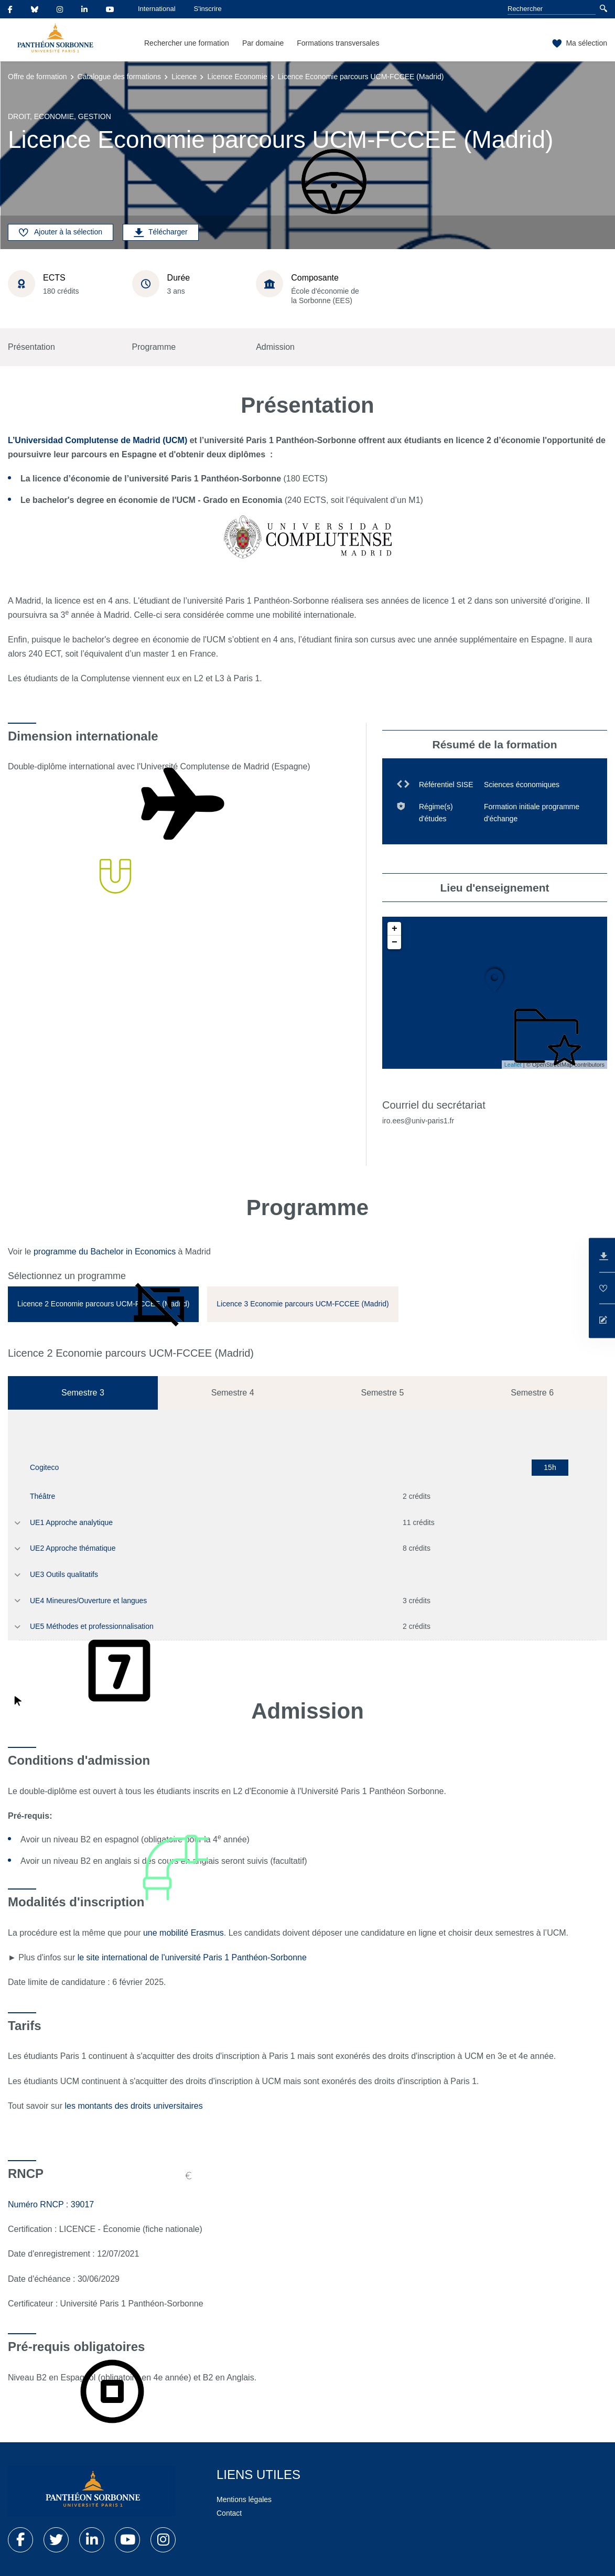 The height and width of the screenshot is (2576, 615). What do you see at coordinates (189, 2175) in the screenshot?
I see `view amount in euros` at bounding box center [189, 2175].